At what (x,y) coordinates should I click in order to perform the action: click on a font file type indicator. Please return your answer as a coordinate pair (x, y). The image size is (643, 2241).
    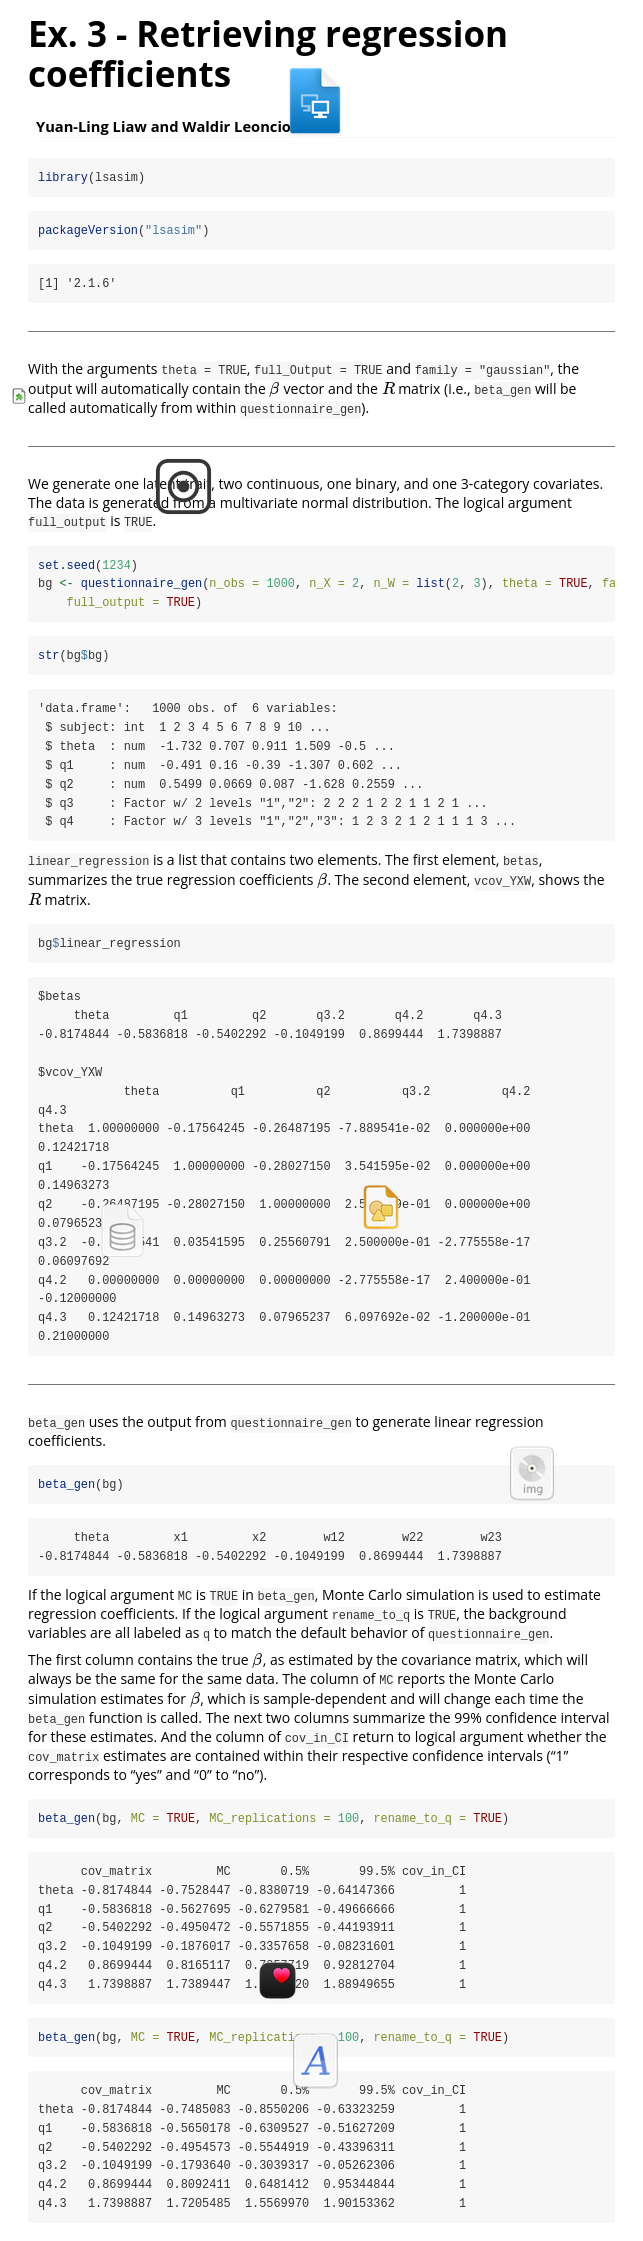
    Looking at the image, I should click on (315, 2060).